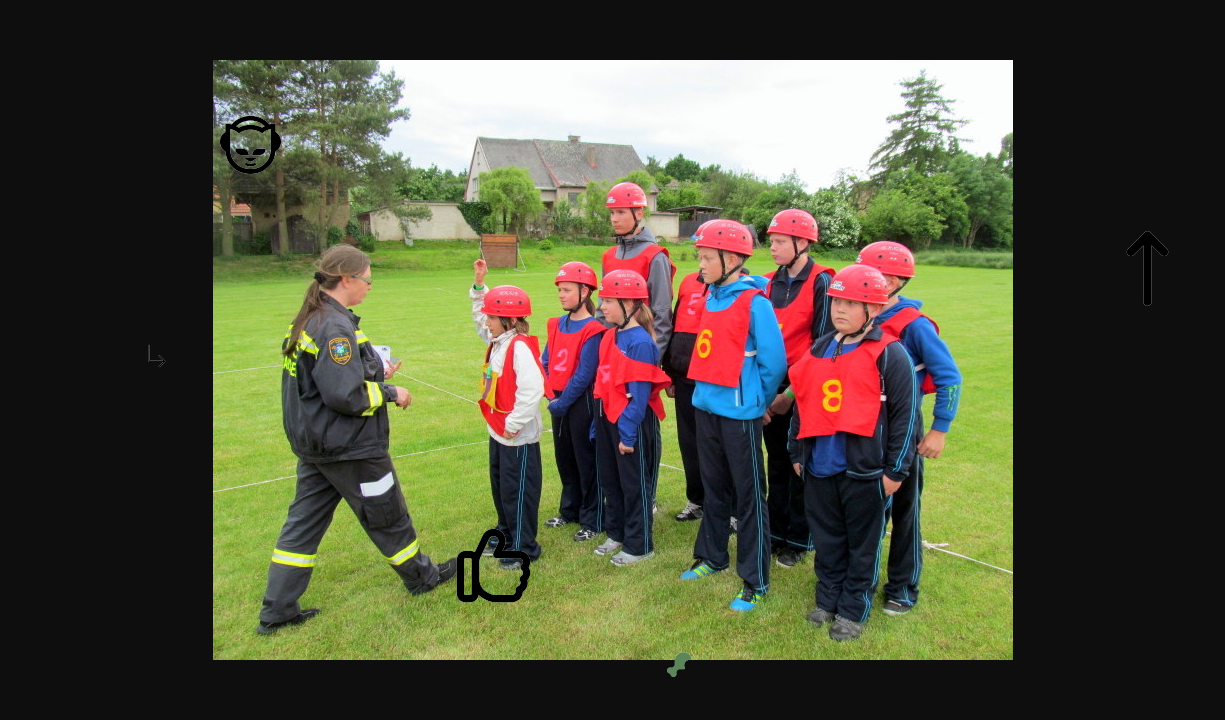 This screenshot has height=720, width=1225. What do you see at coordinates (679, 664) in the screenshot?
I see `access food or dining options` at bounding box center [679, 664].